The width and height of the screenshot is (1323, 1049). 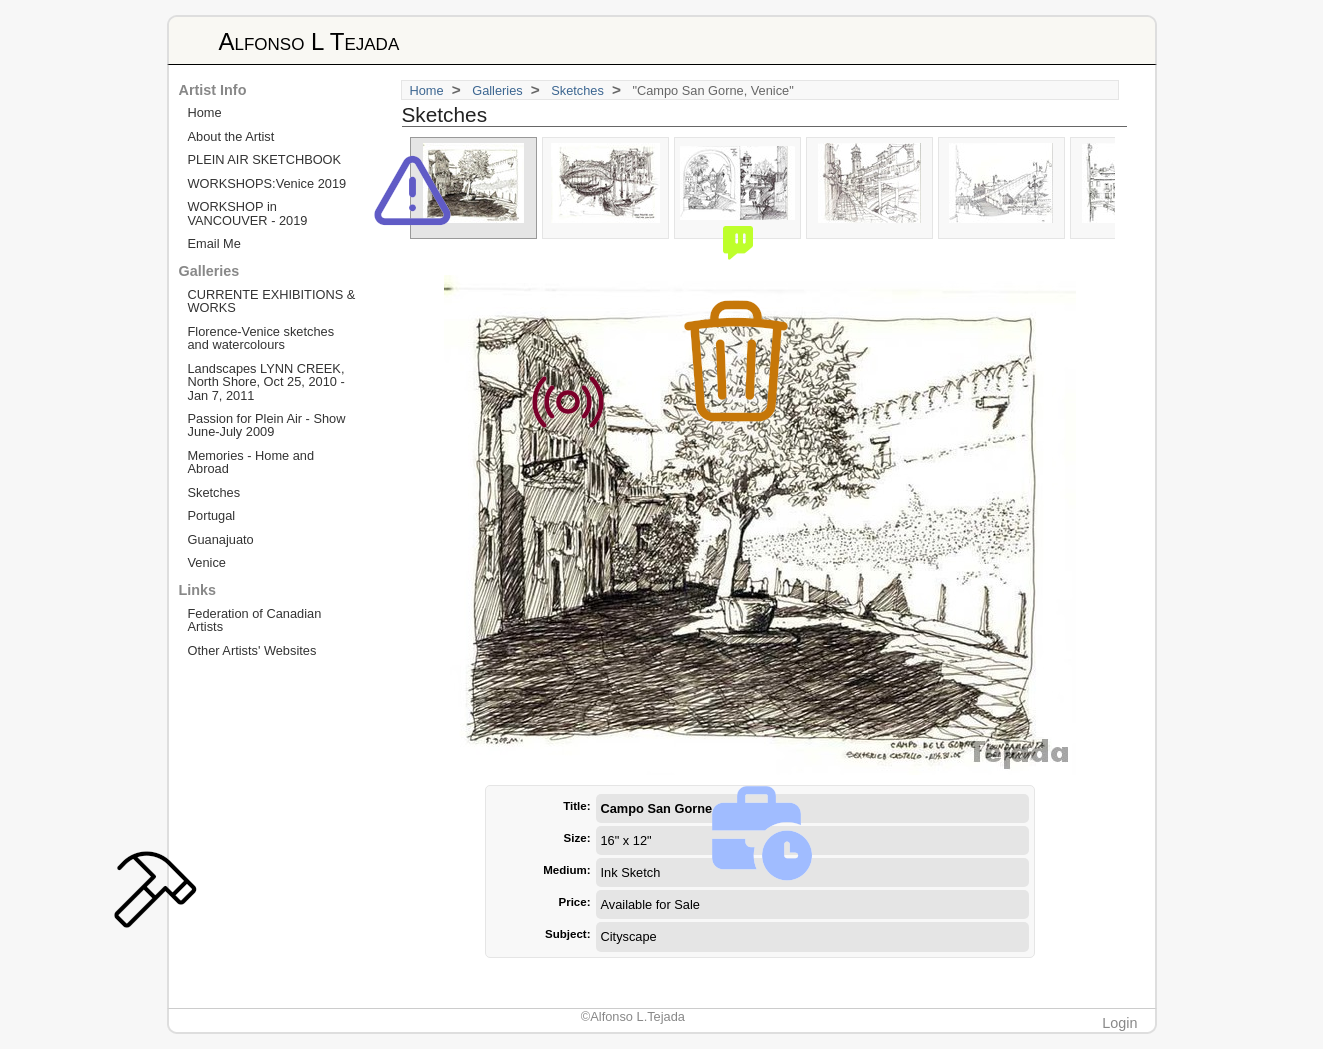 What do you see at coordinates (568, 402) in the screenshot?
I see `start a live broadcast or stream` at bounding box center [568, 402].